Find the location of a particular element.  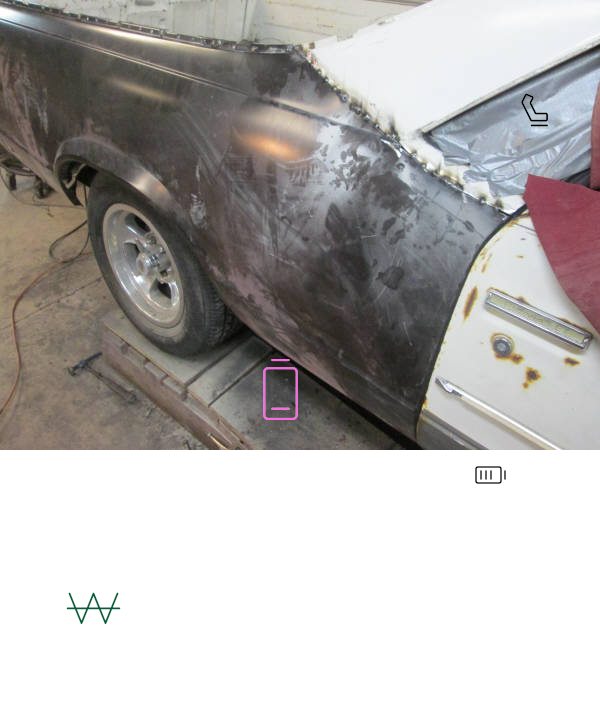

indicates high battery level is located at coordinates (490, 475).